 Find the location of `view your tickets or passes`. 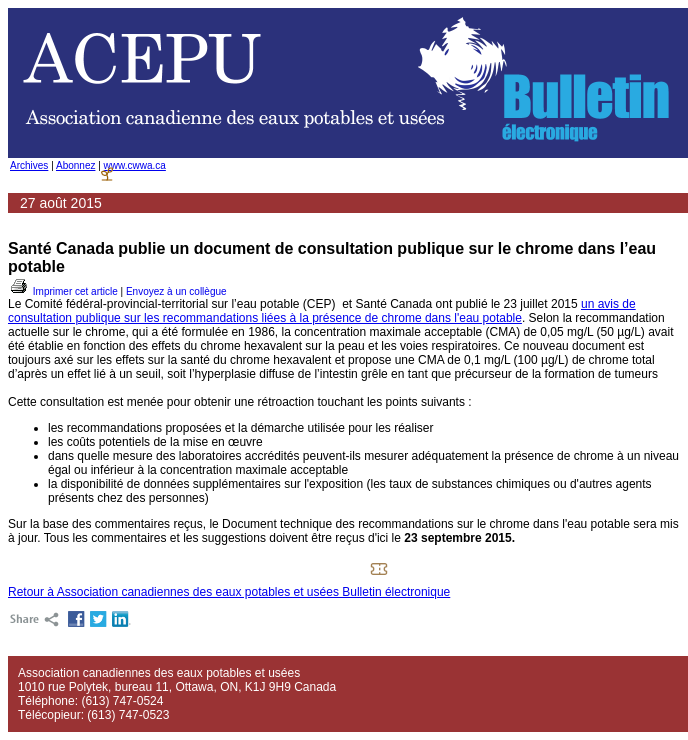

view your tickets or passes is located at coordinates (379, 569).